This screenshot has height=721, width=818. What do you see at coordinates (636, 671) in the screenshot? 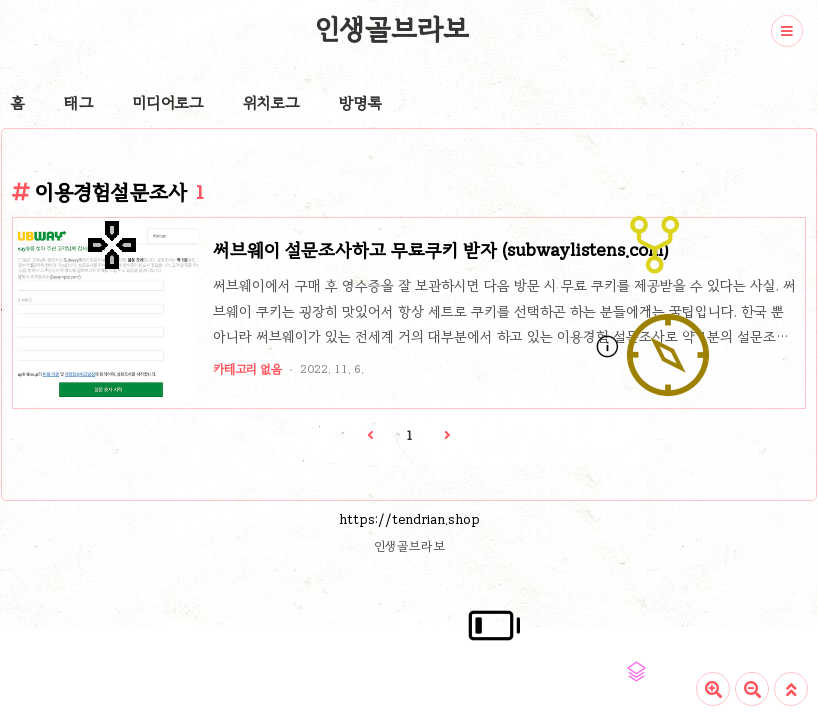
I see `toggle layer visibility in editor` at bounding box center [636, 671].